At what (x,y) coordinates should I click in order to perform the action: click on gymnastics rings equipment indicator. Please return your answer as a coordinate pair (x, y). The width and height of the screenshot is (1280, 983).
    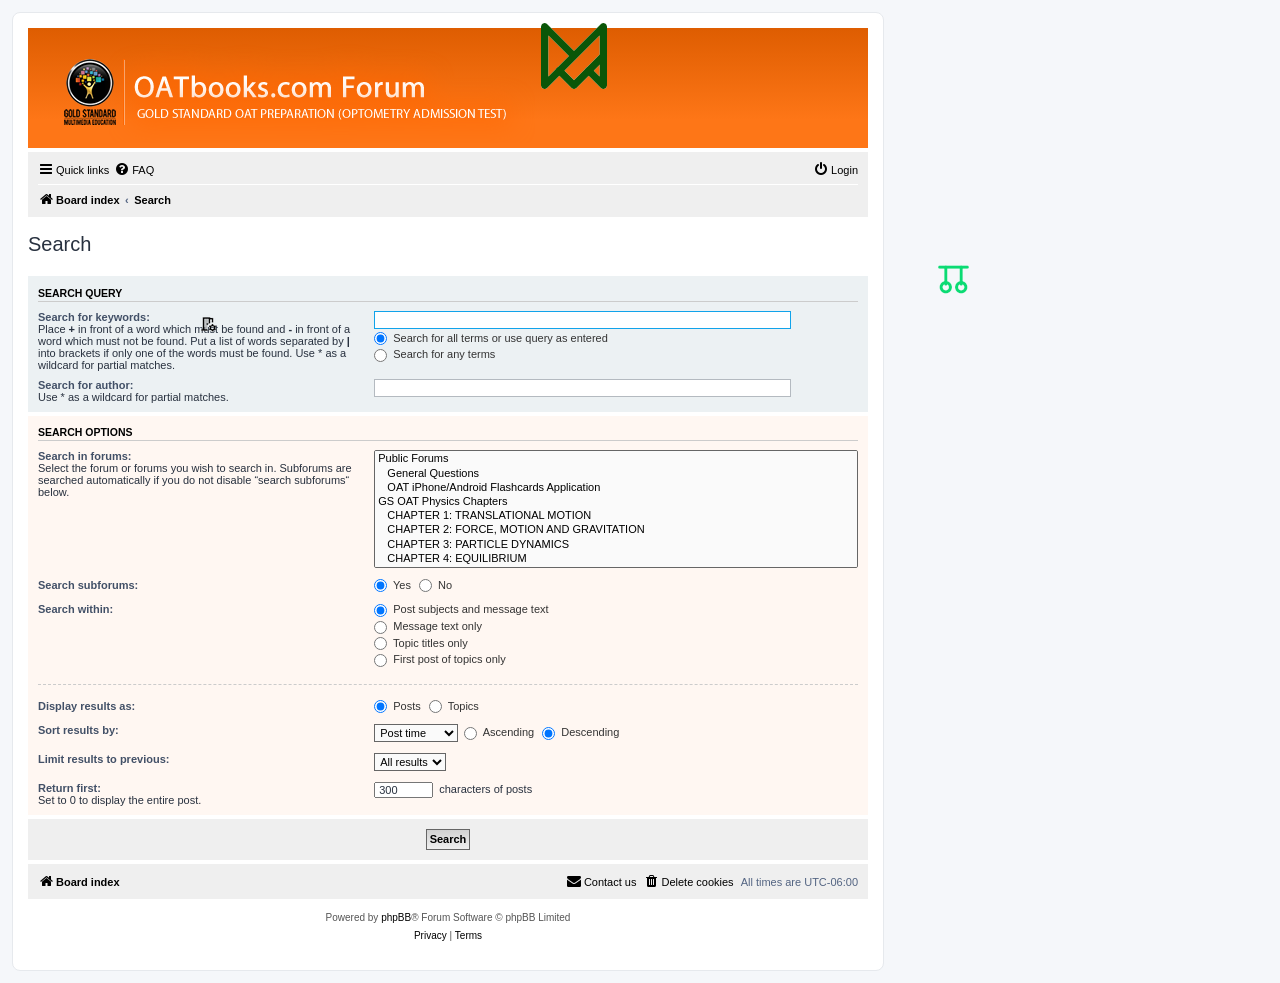
    Looking at the image, I should click on (953, 279).